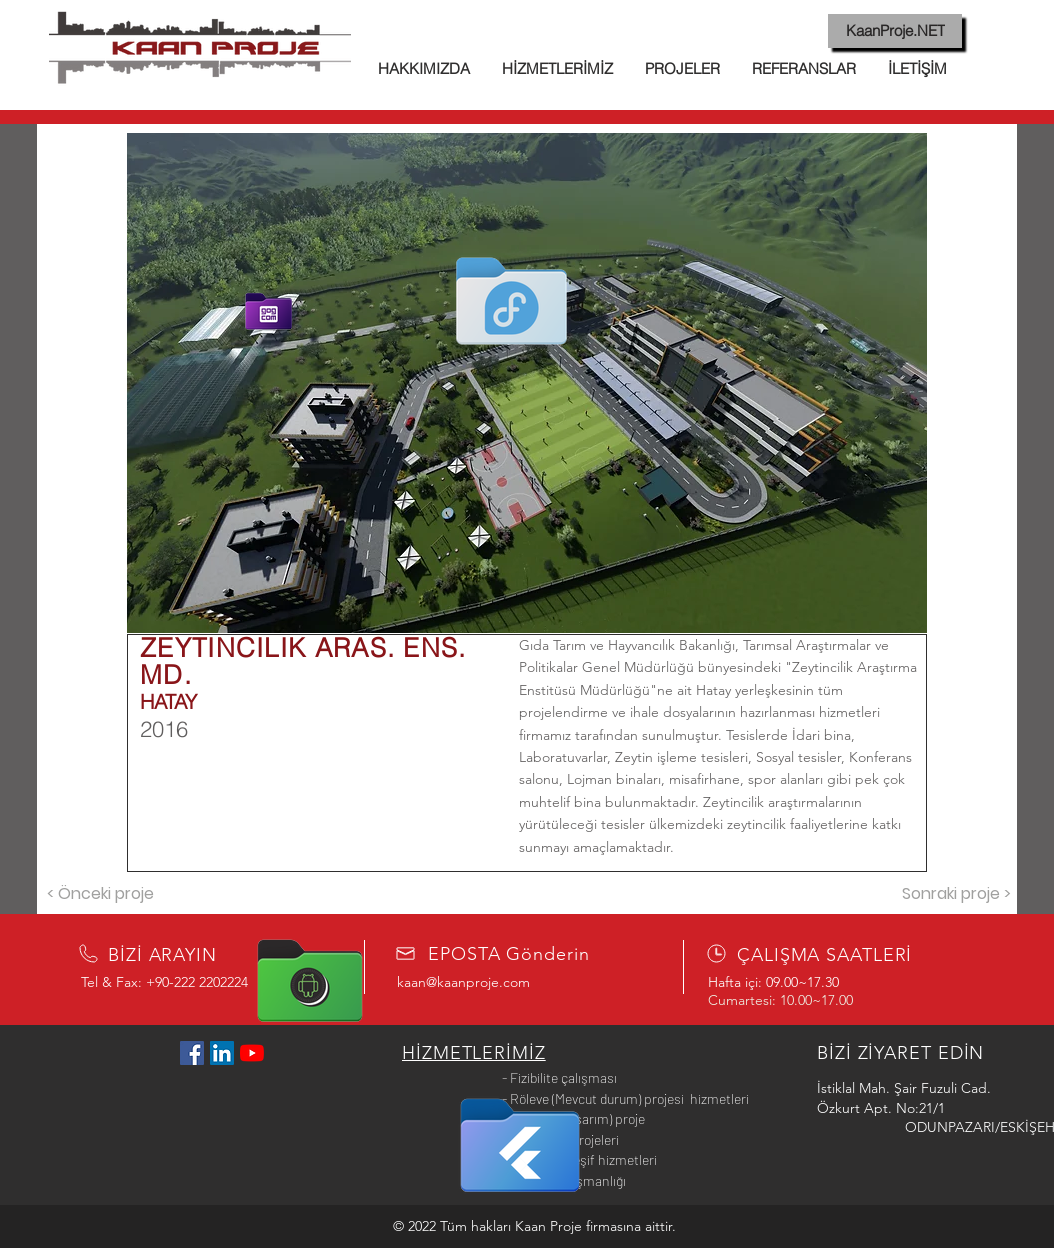  What do you see at coordinates (309, 983) in the screenshot?
I see `open android oreo system files folder` at bounding box center [309, 983].